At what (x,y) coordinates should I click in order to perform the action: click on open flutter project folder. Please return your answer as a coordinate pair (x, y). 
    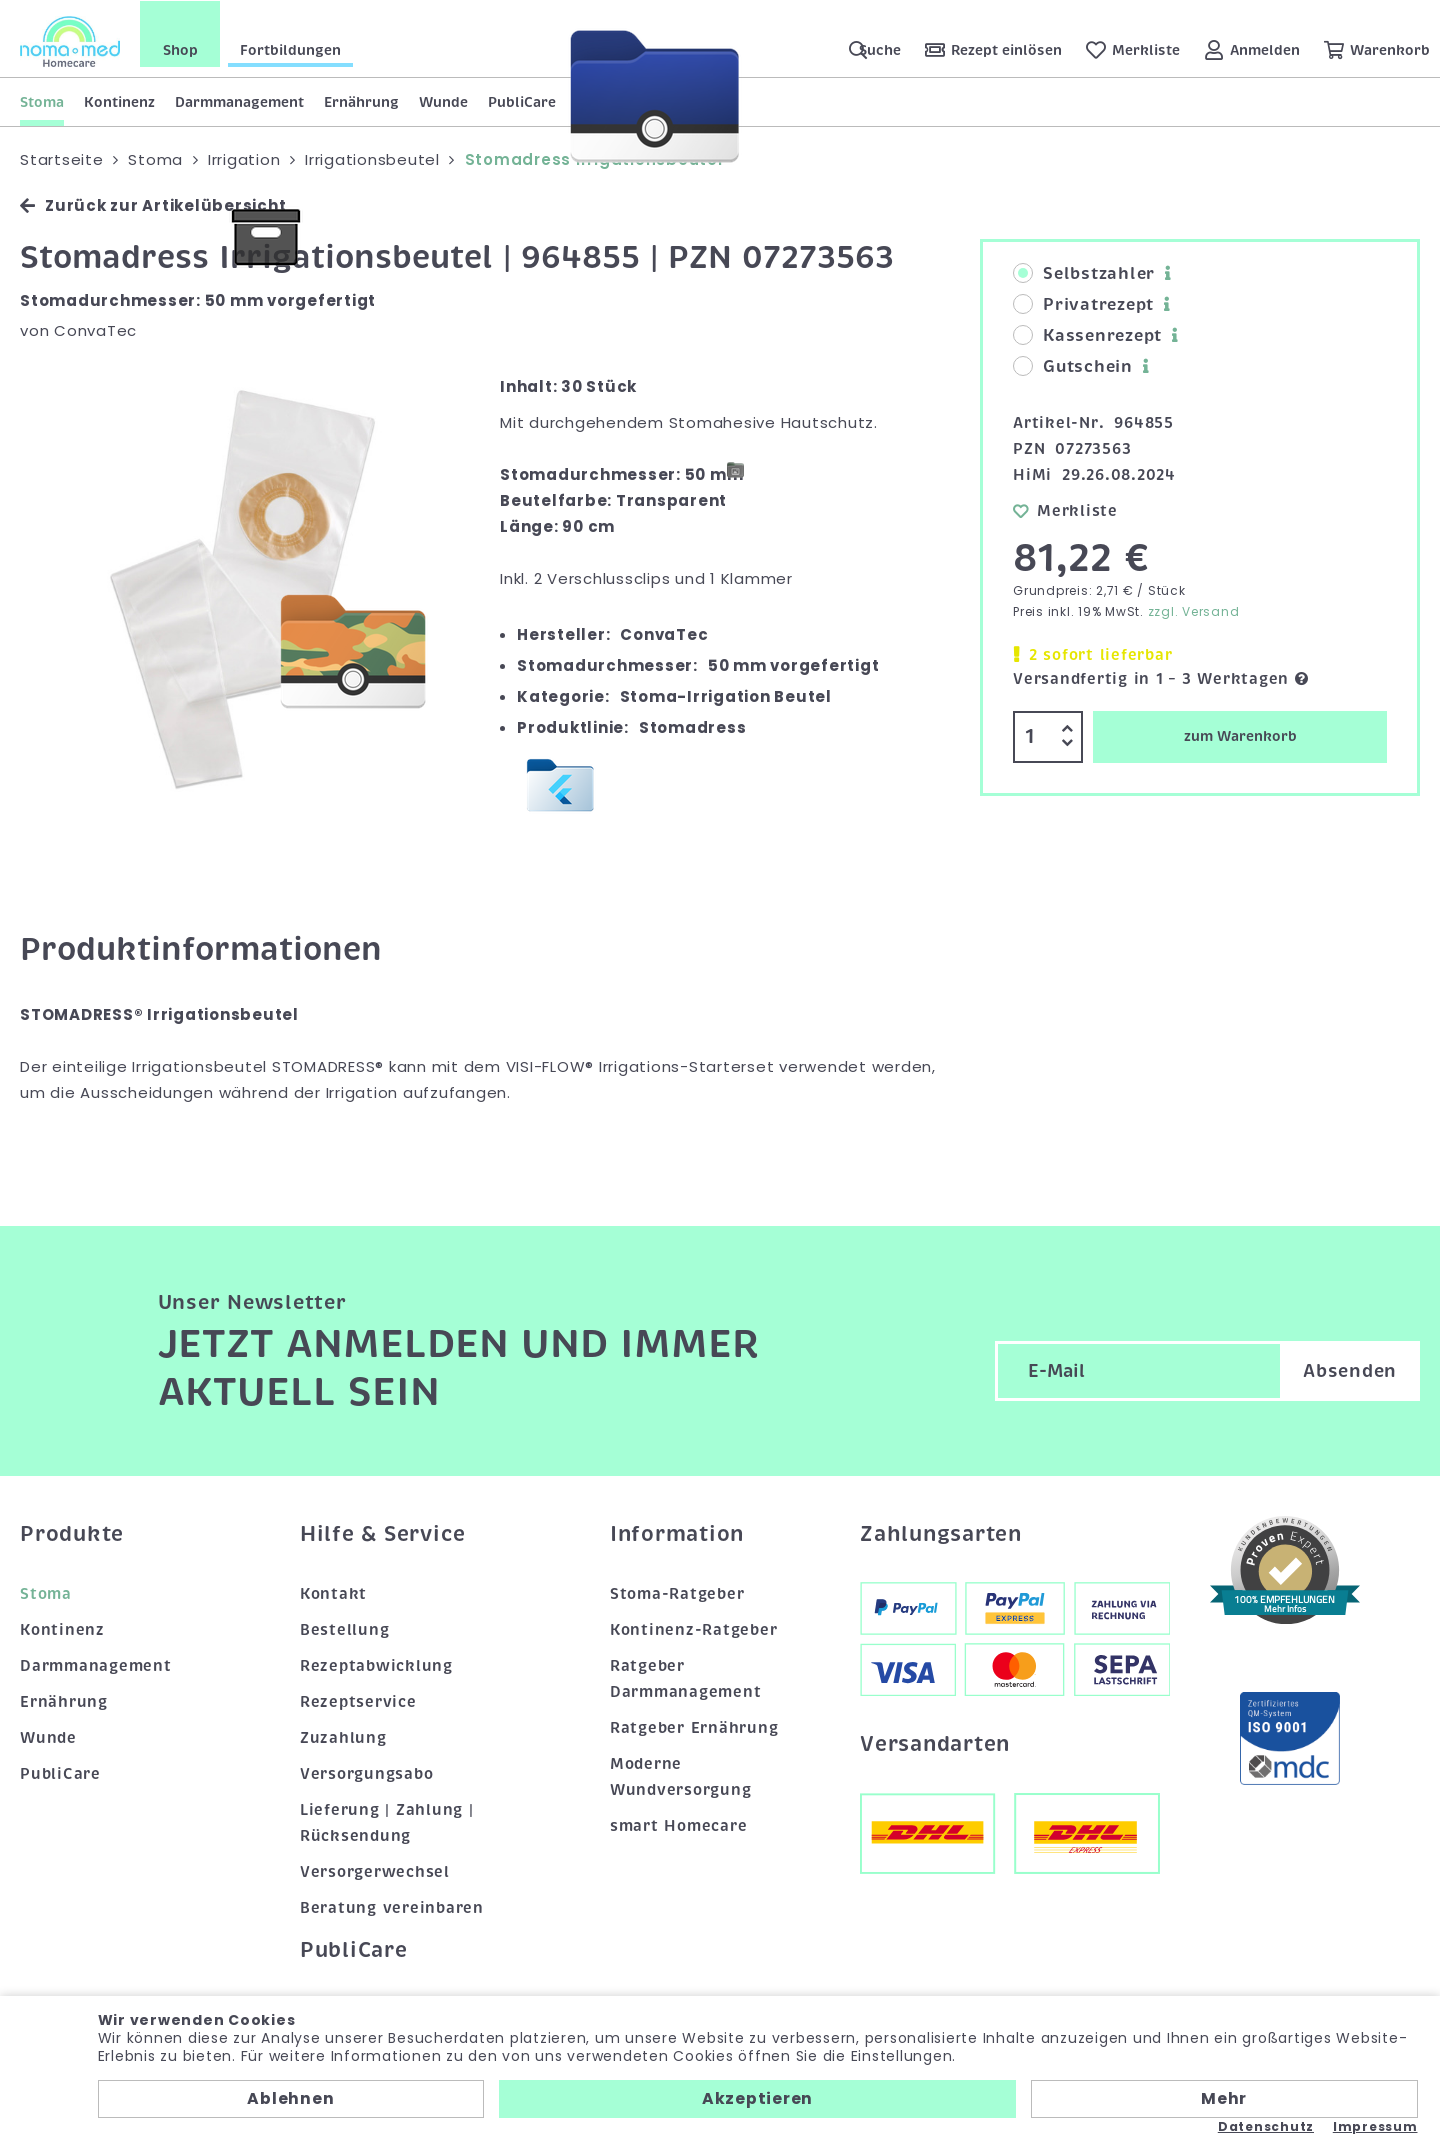
    Looking at the image, I should click on (560, 787).